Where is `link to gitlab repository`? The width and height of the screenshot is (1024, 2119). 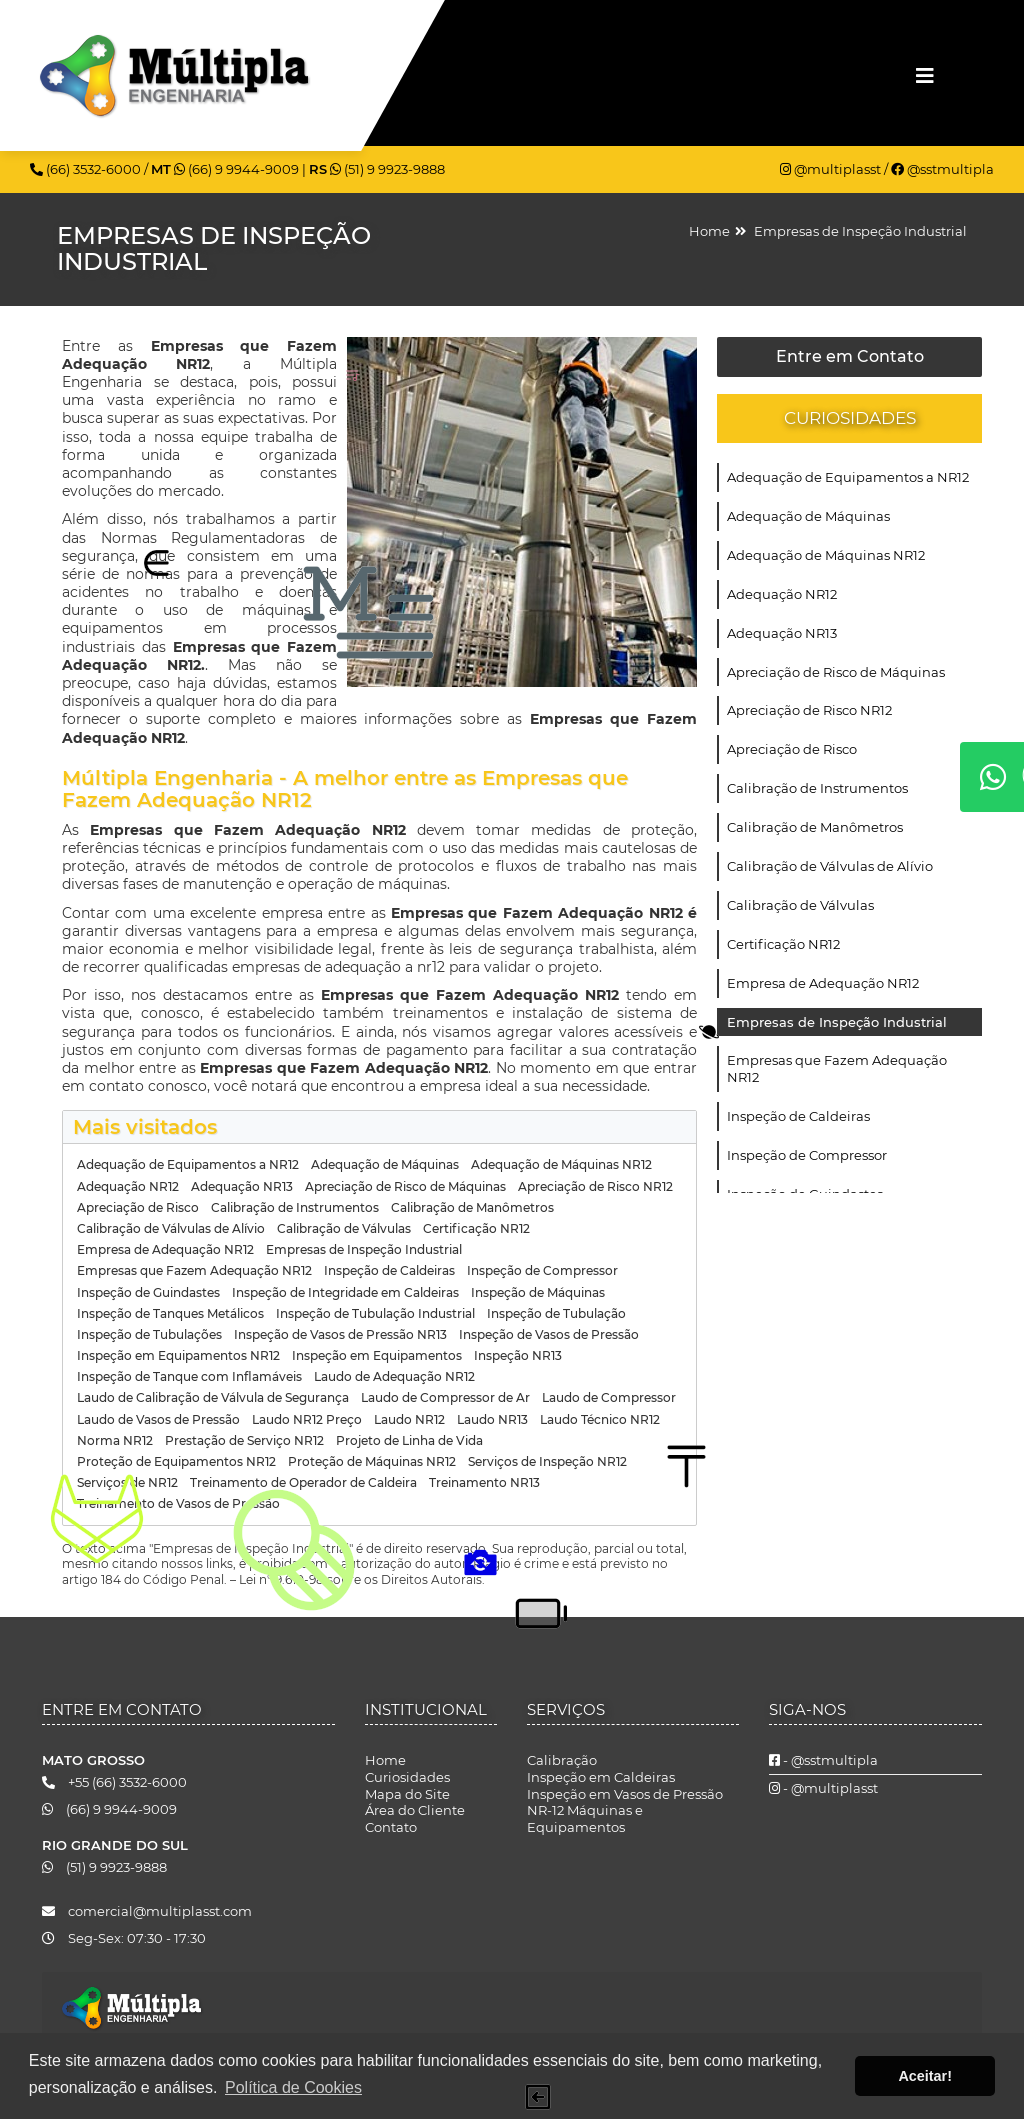 link to gitlab repository is located at coordinates (97, 1517).